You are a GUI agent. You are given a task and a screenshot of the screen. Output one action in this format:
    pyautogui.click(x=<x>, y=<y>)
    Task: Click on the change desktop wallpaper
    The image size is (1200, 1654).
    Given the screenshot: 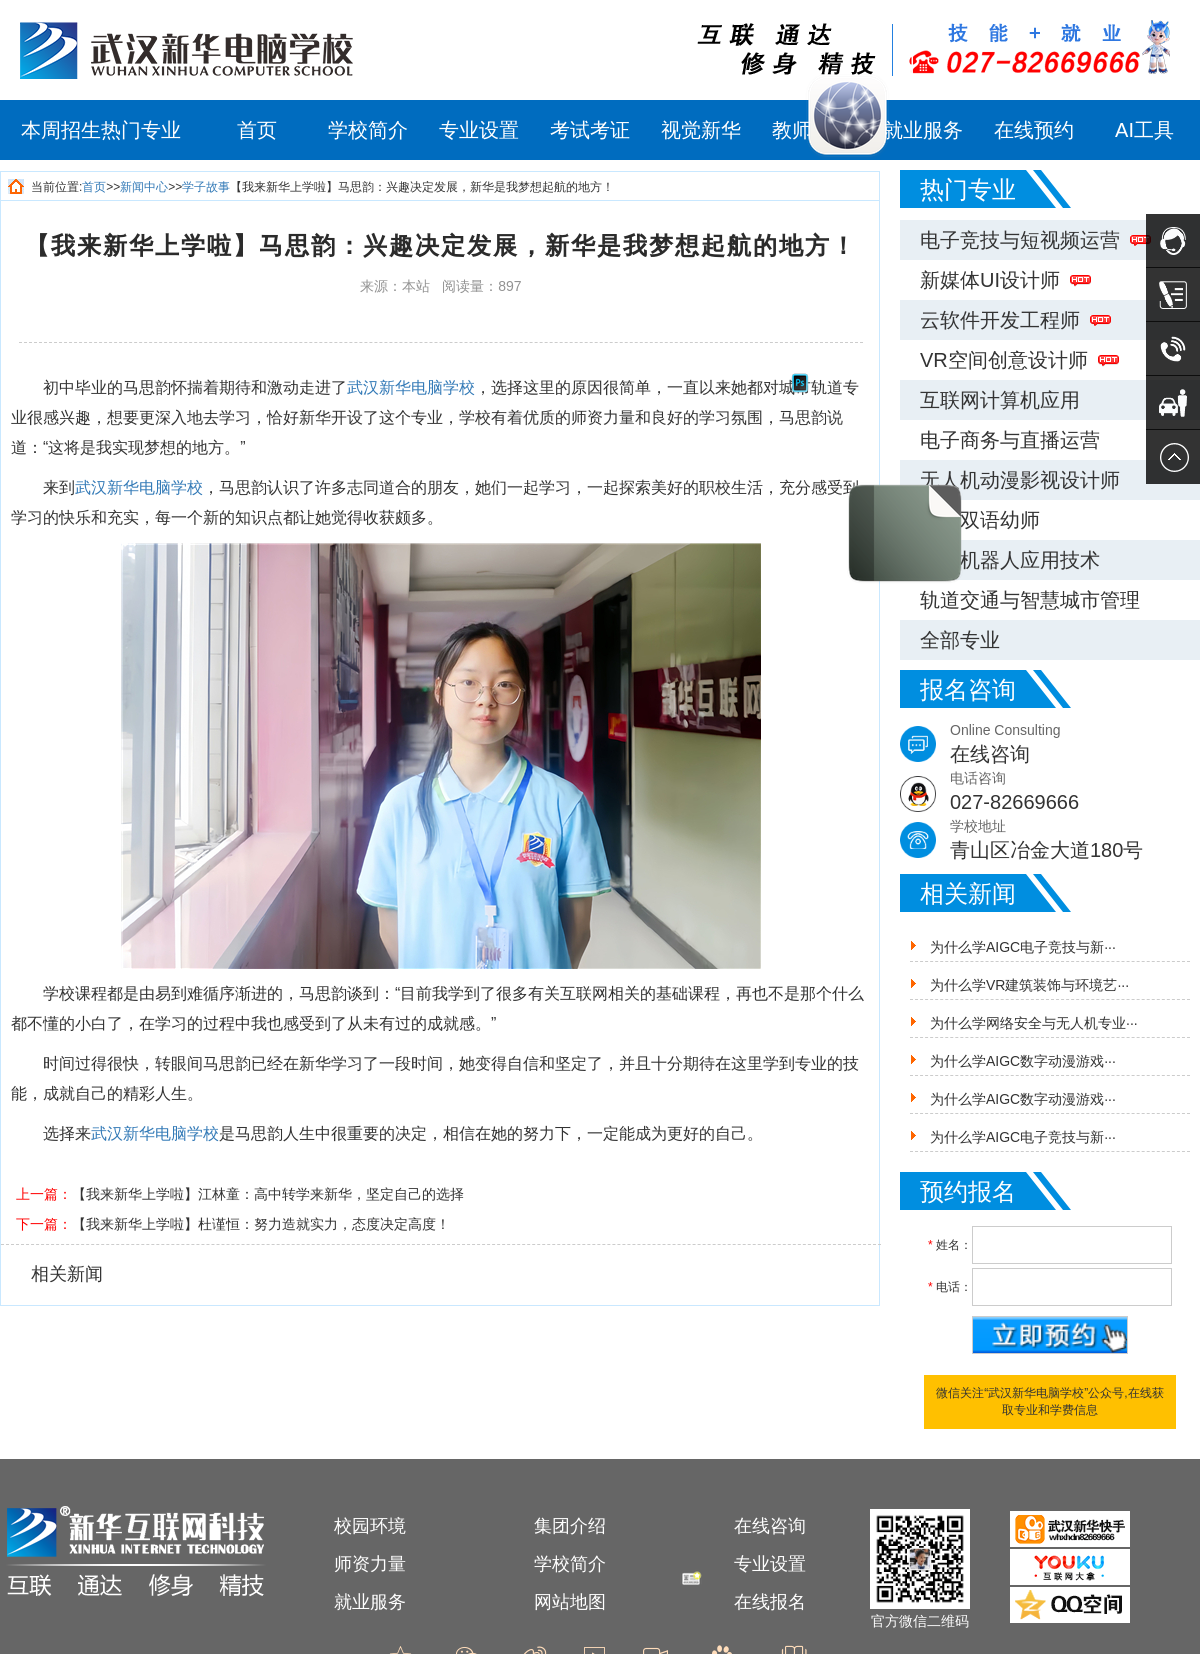 What is the action you would take?
    pyautogui.click(x=905, y=529)
    